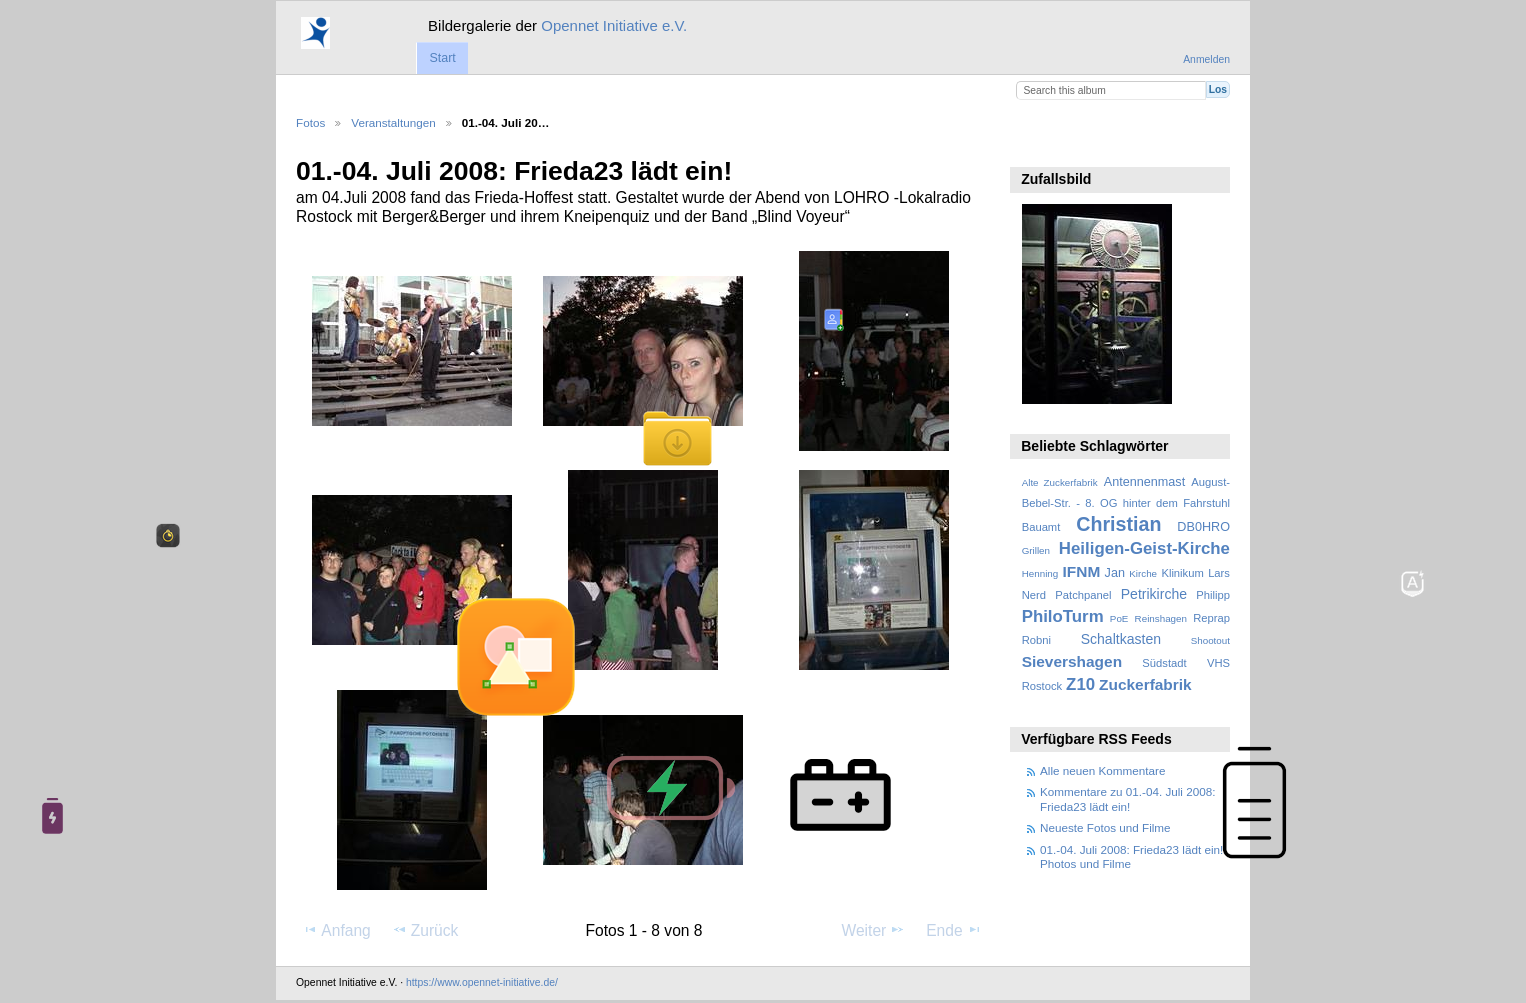  I want to click on access your downloads folder, so click(677, 438).